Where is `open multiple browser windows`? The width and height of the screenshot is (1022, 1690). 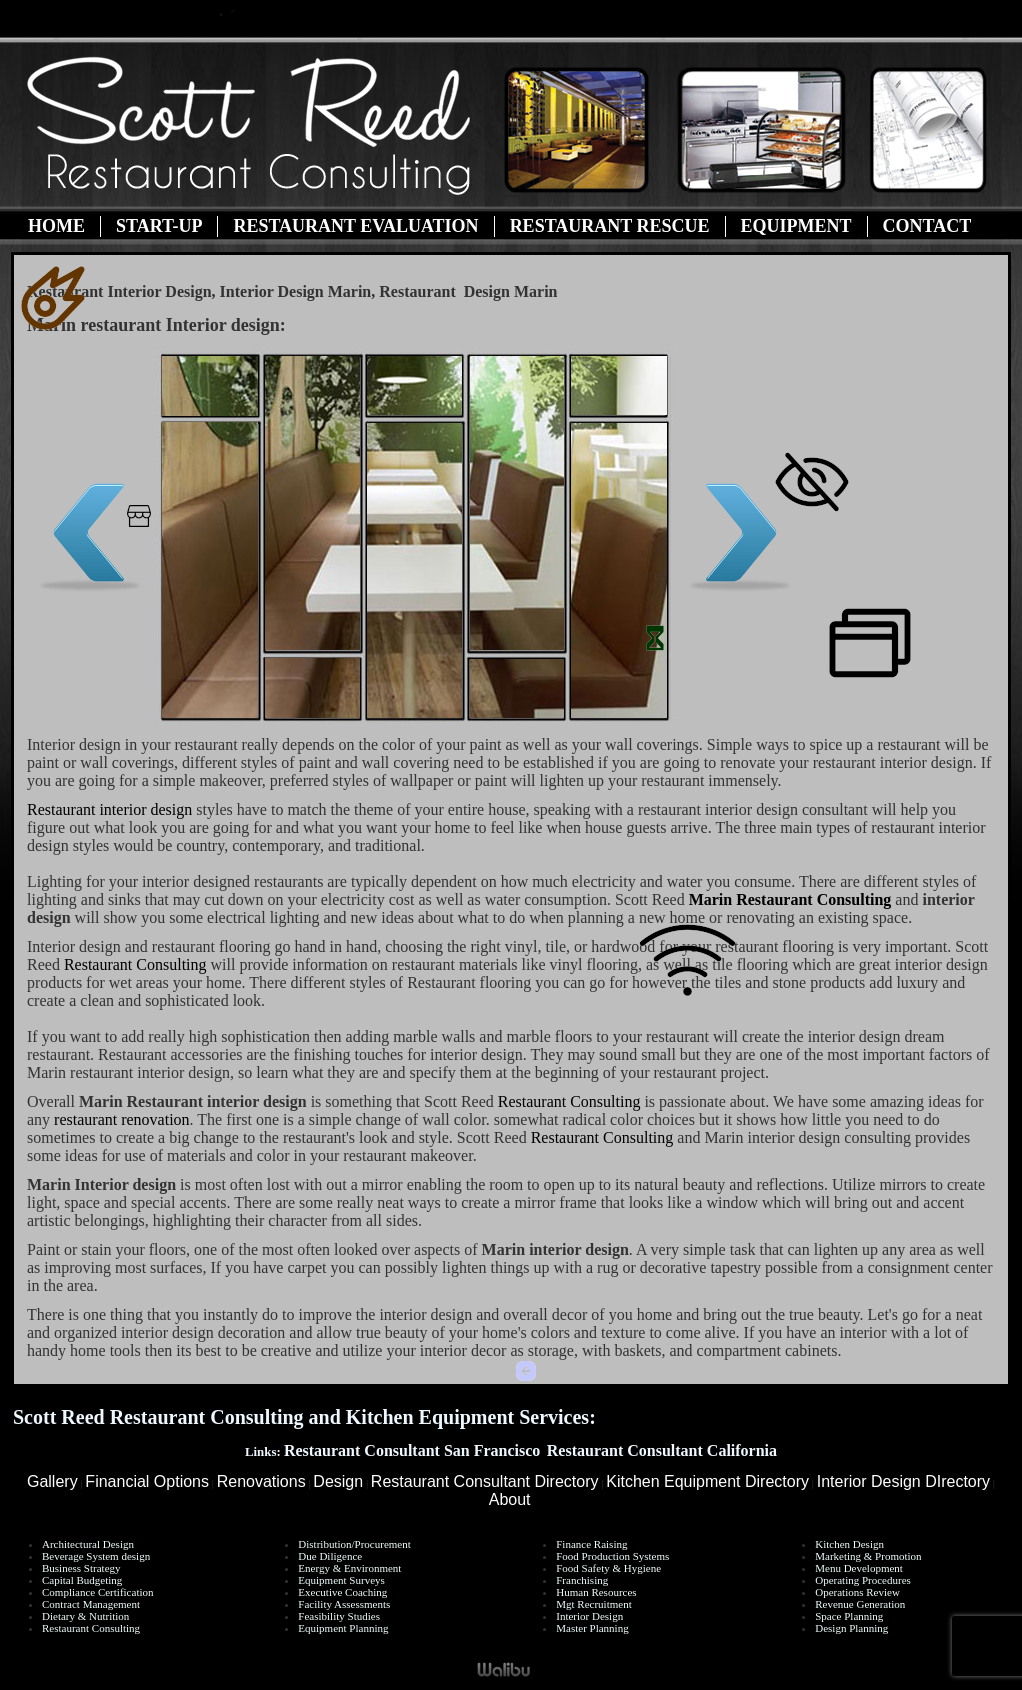
open multiple browser windows is located at coordinates (870, 643).